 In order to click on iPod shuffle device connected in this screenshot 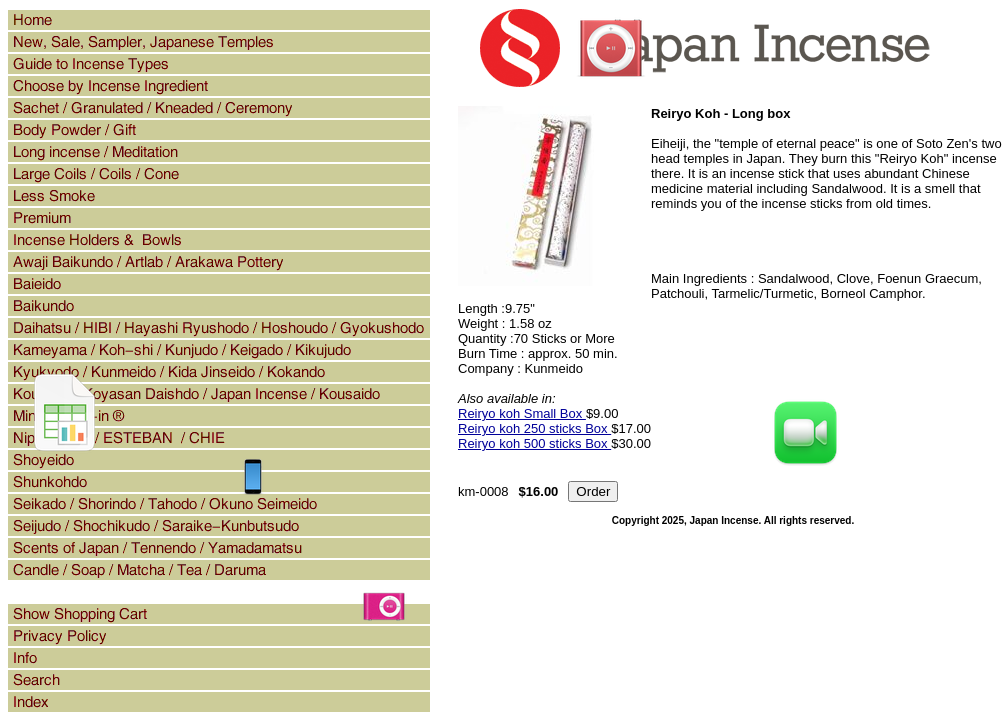, I will do `click(384, 599)`.